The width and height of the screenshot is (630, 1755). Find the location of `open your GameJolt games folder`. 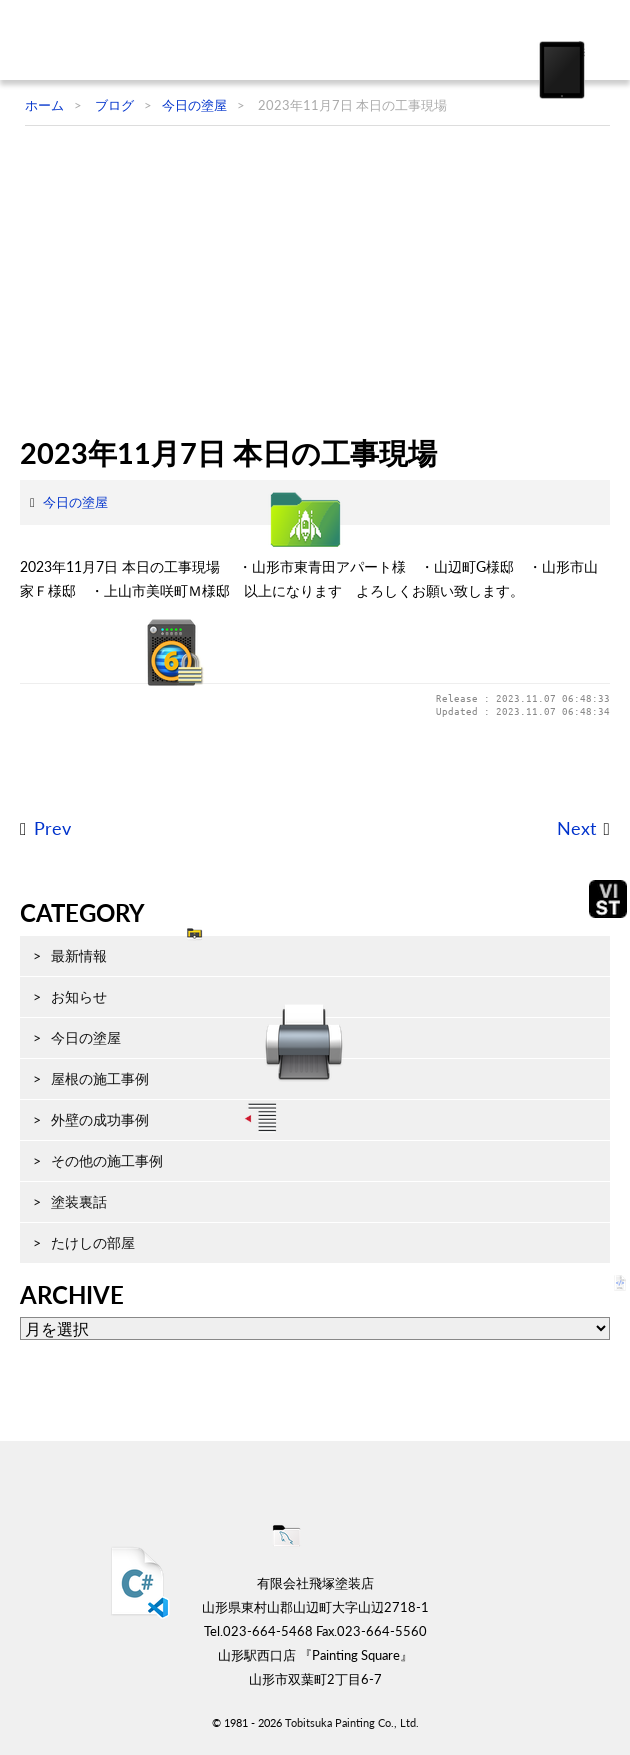

open your GameJolt games folder is located at coordinates (305, 521).